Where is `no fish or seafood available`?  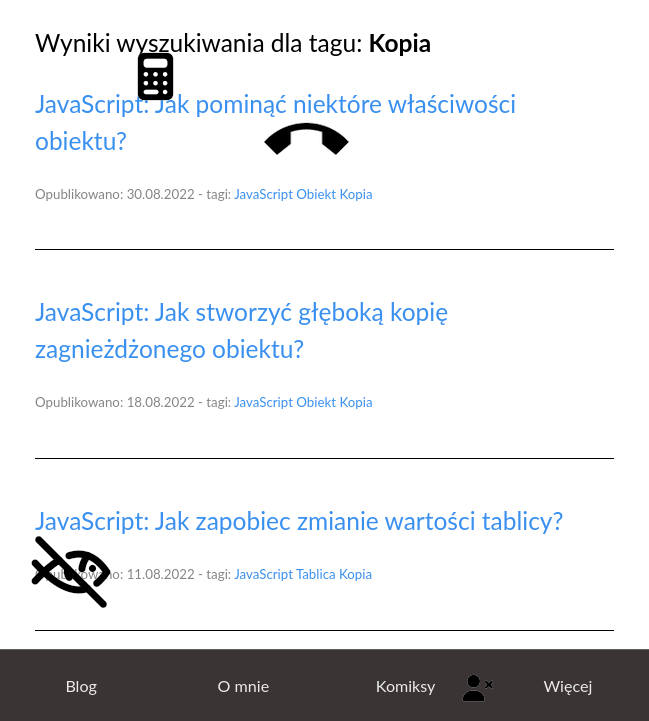
no fish or seafood available is located at coordinates (71, 572).